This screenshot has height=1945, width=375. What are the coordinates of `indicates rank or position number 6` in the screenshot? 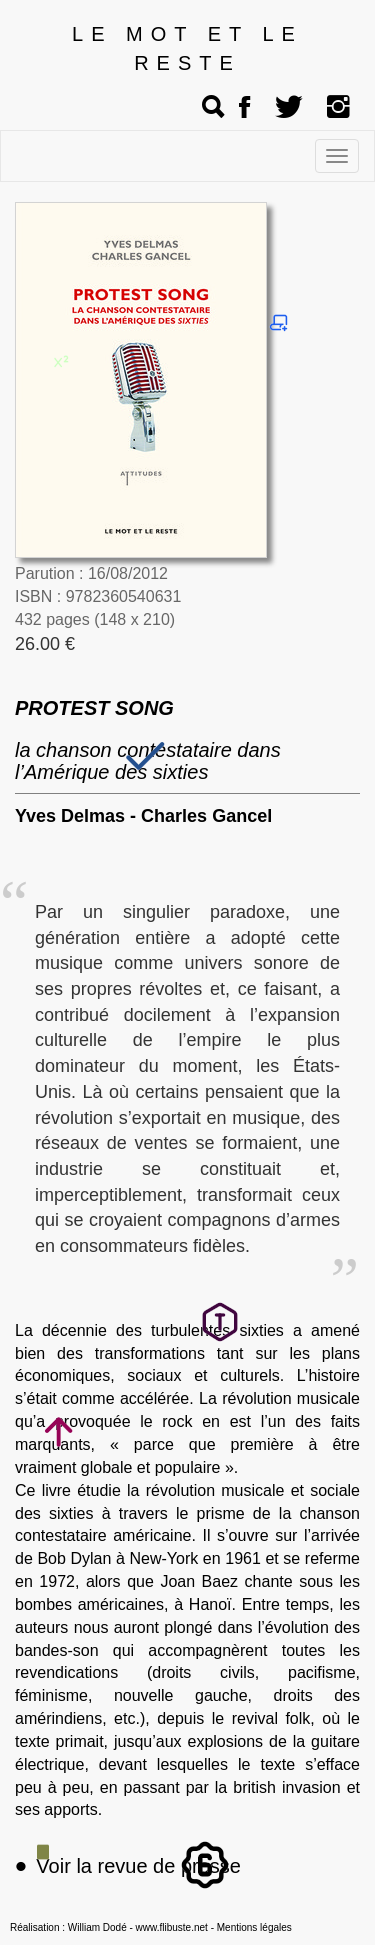 It's located at (205, 1865).